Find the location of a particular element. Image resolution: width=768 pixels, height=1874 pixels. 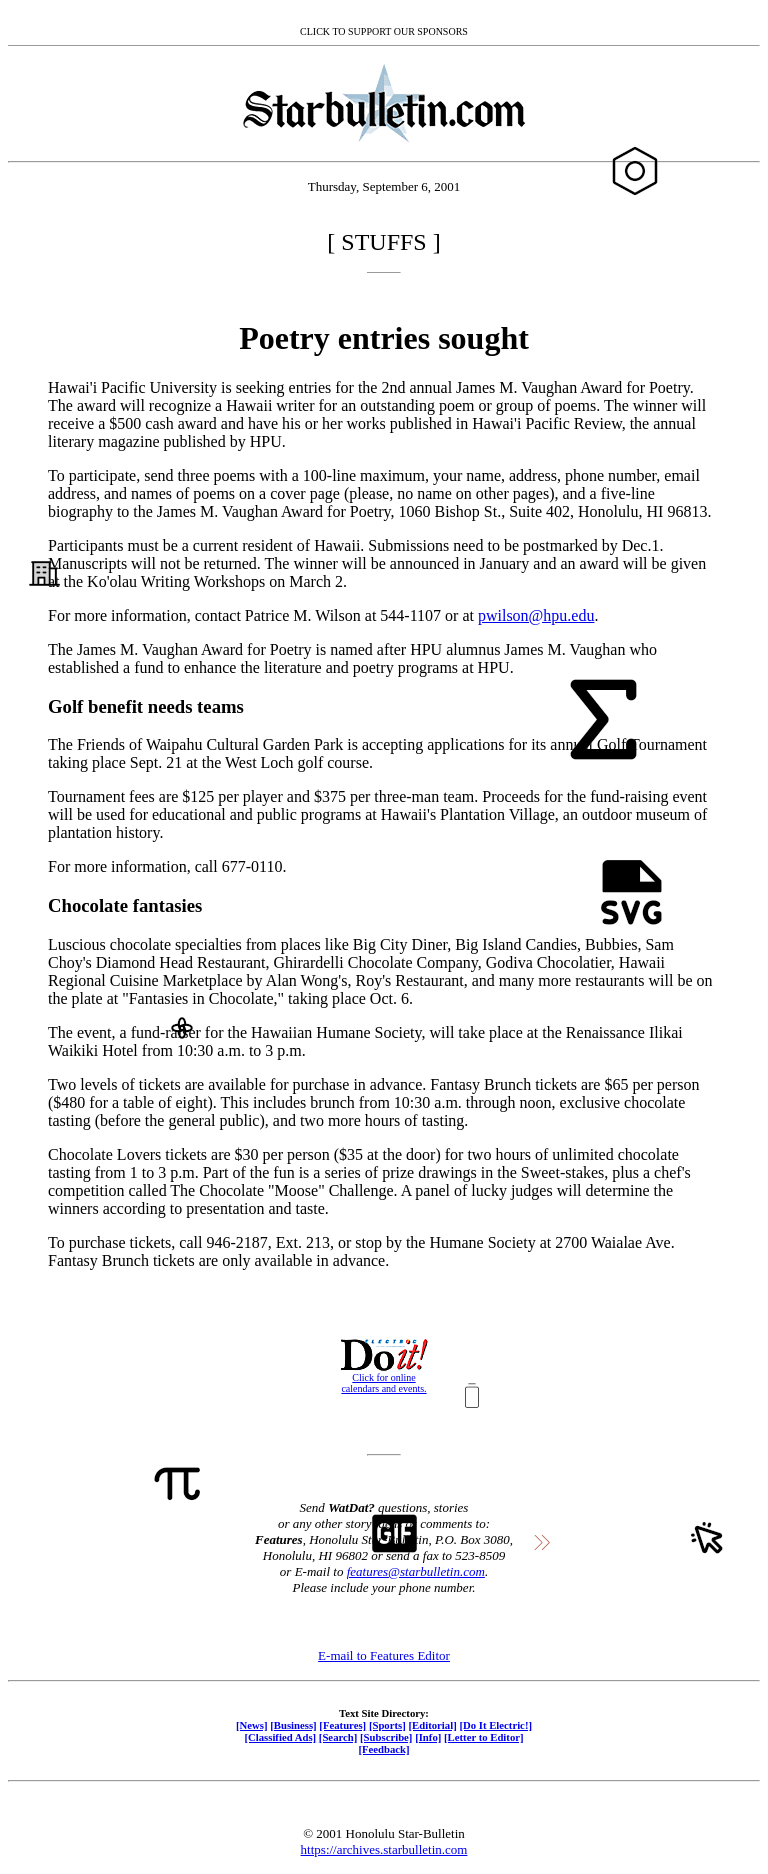

click or tap to interact is located at coordinates (708, 1539).